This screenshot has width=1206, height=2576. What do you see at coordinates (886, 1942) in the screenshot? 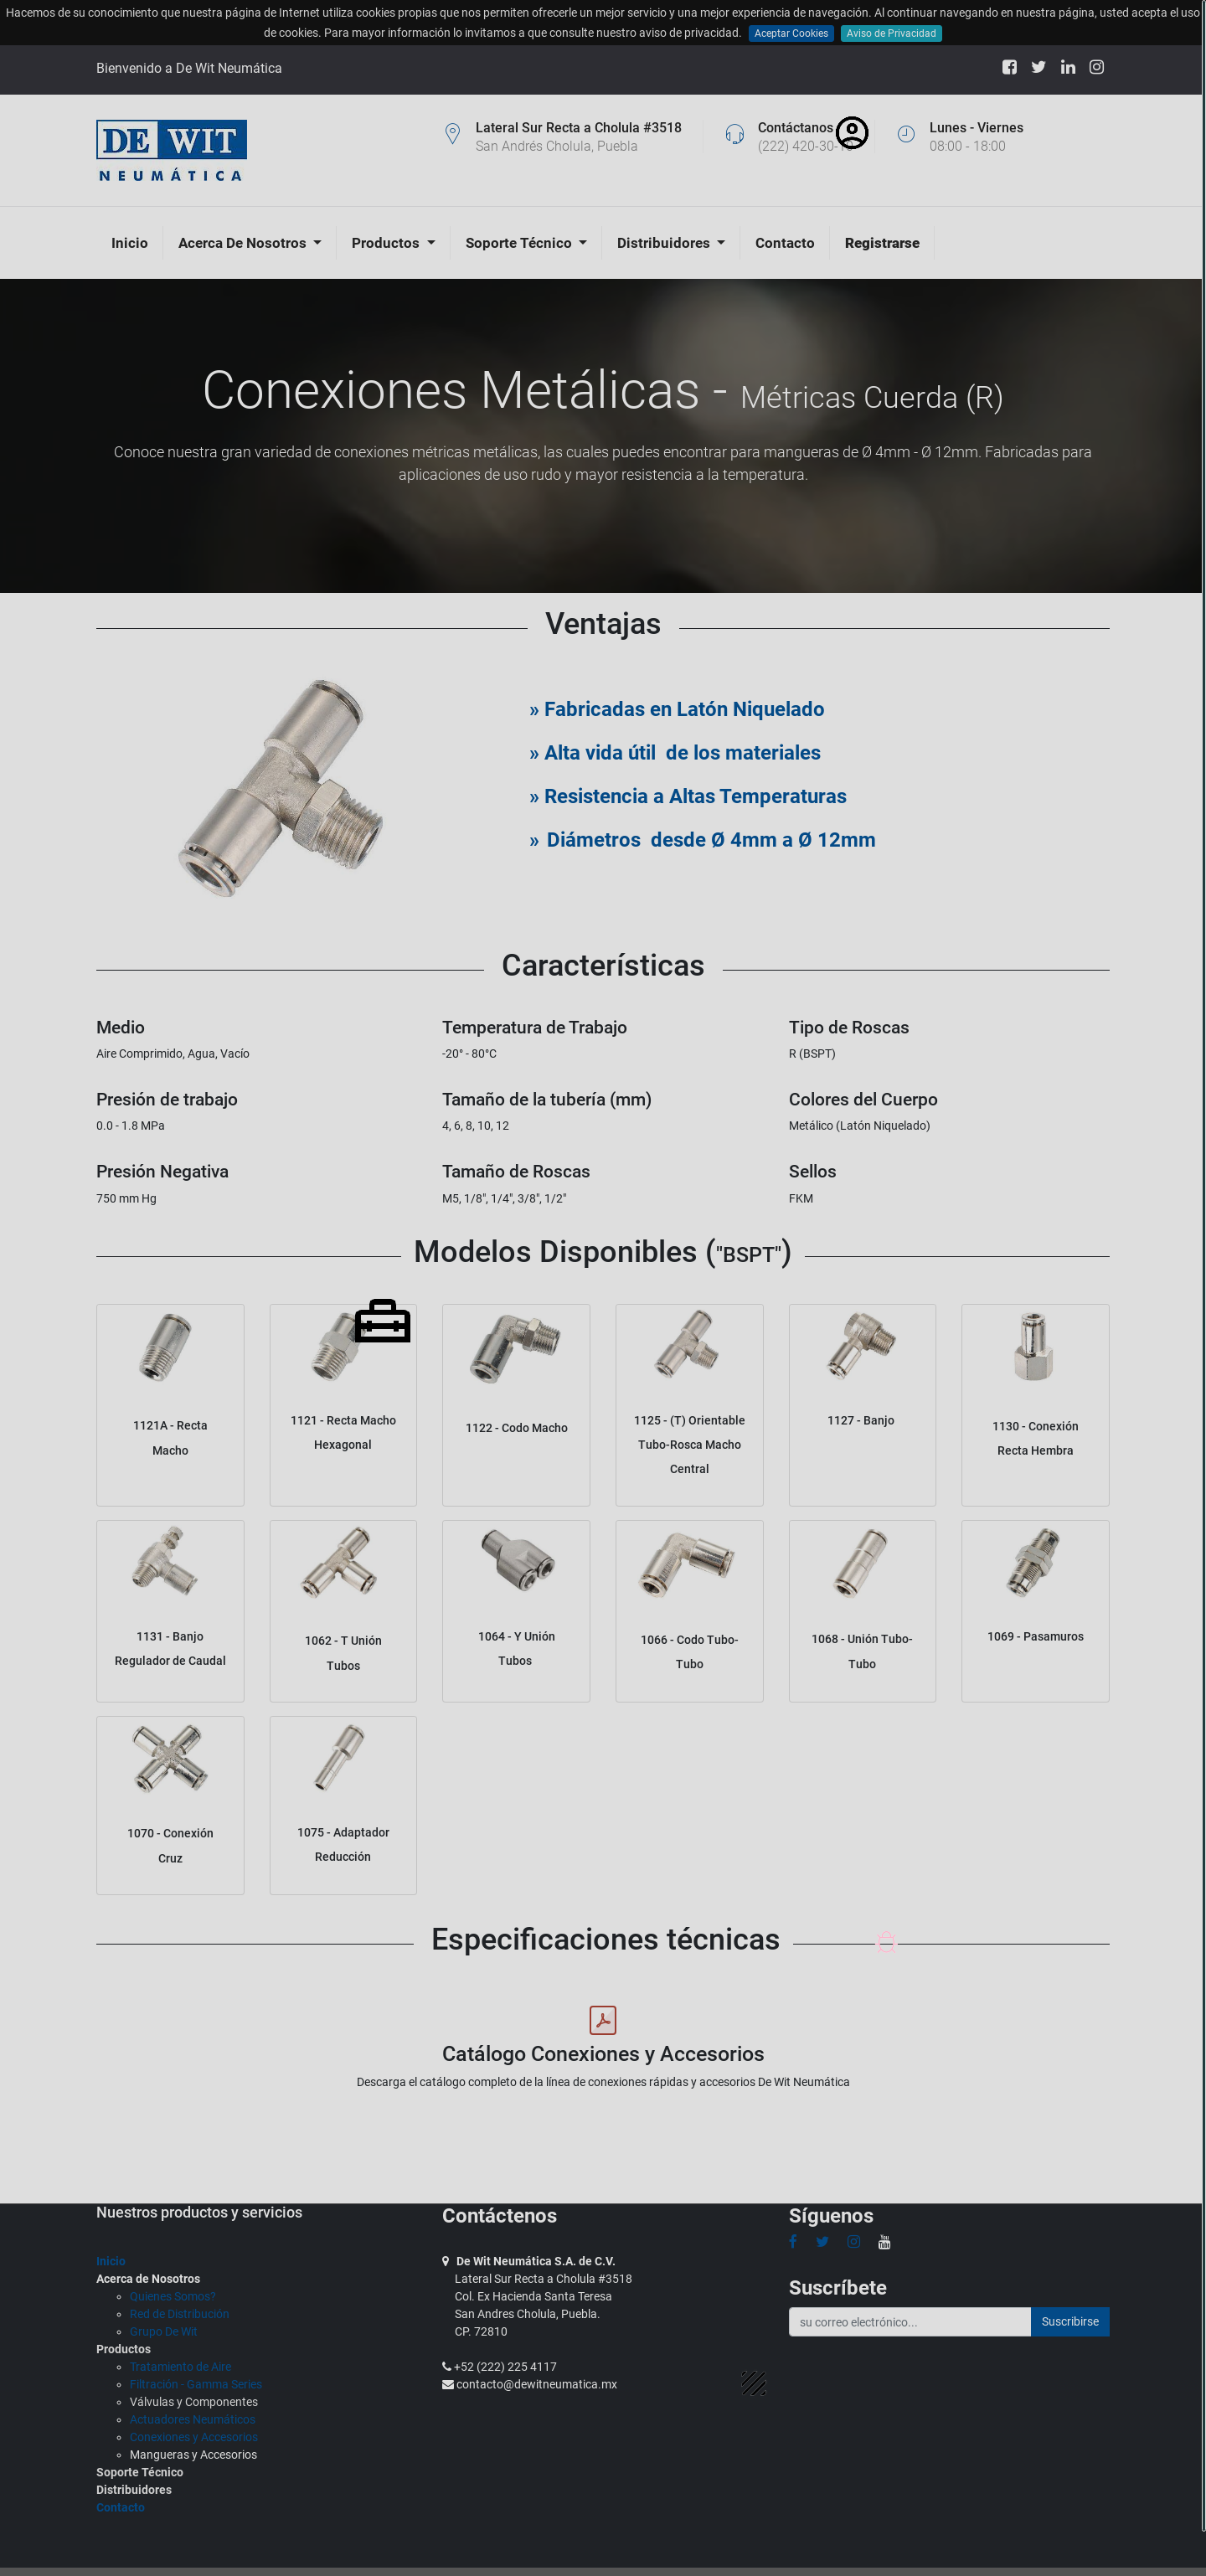
I see `report a bug or issue` at bounding box center [886, 1942].